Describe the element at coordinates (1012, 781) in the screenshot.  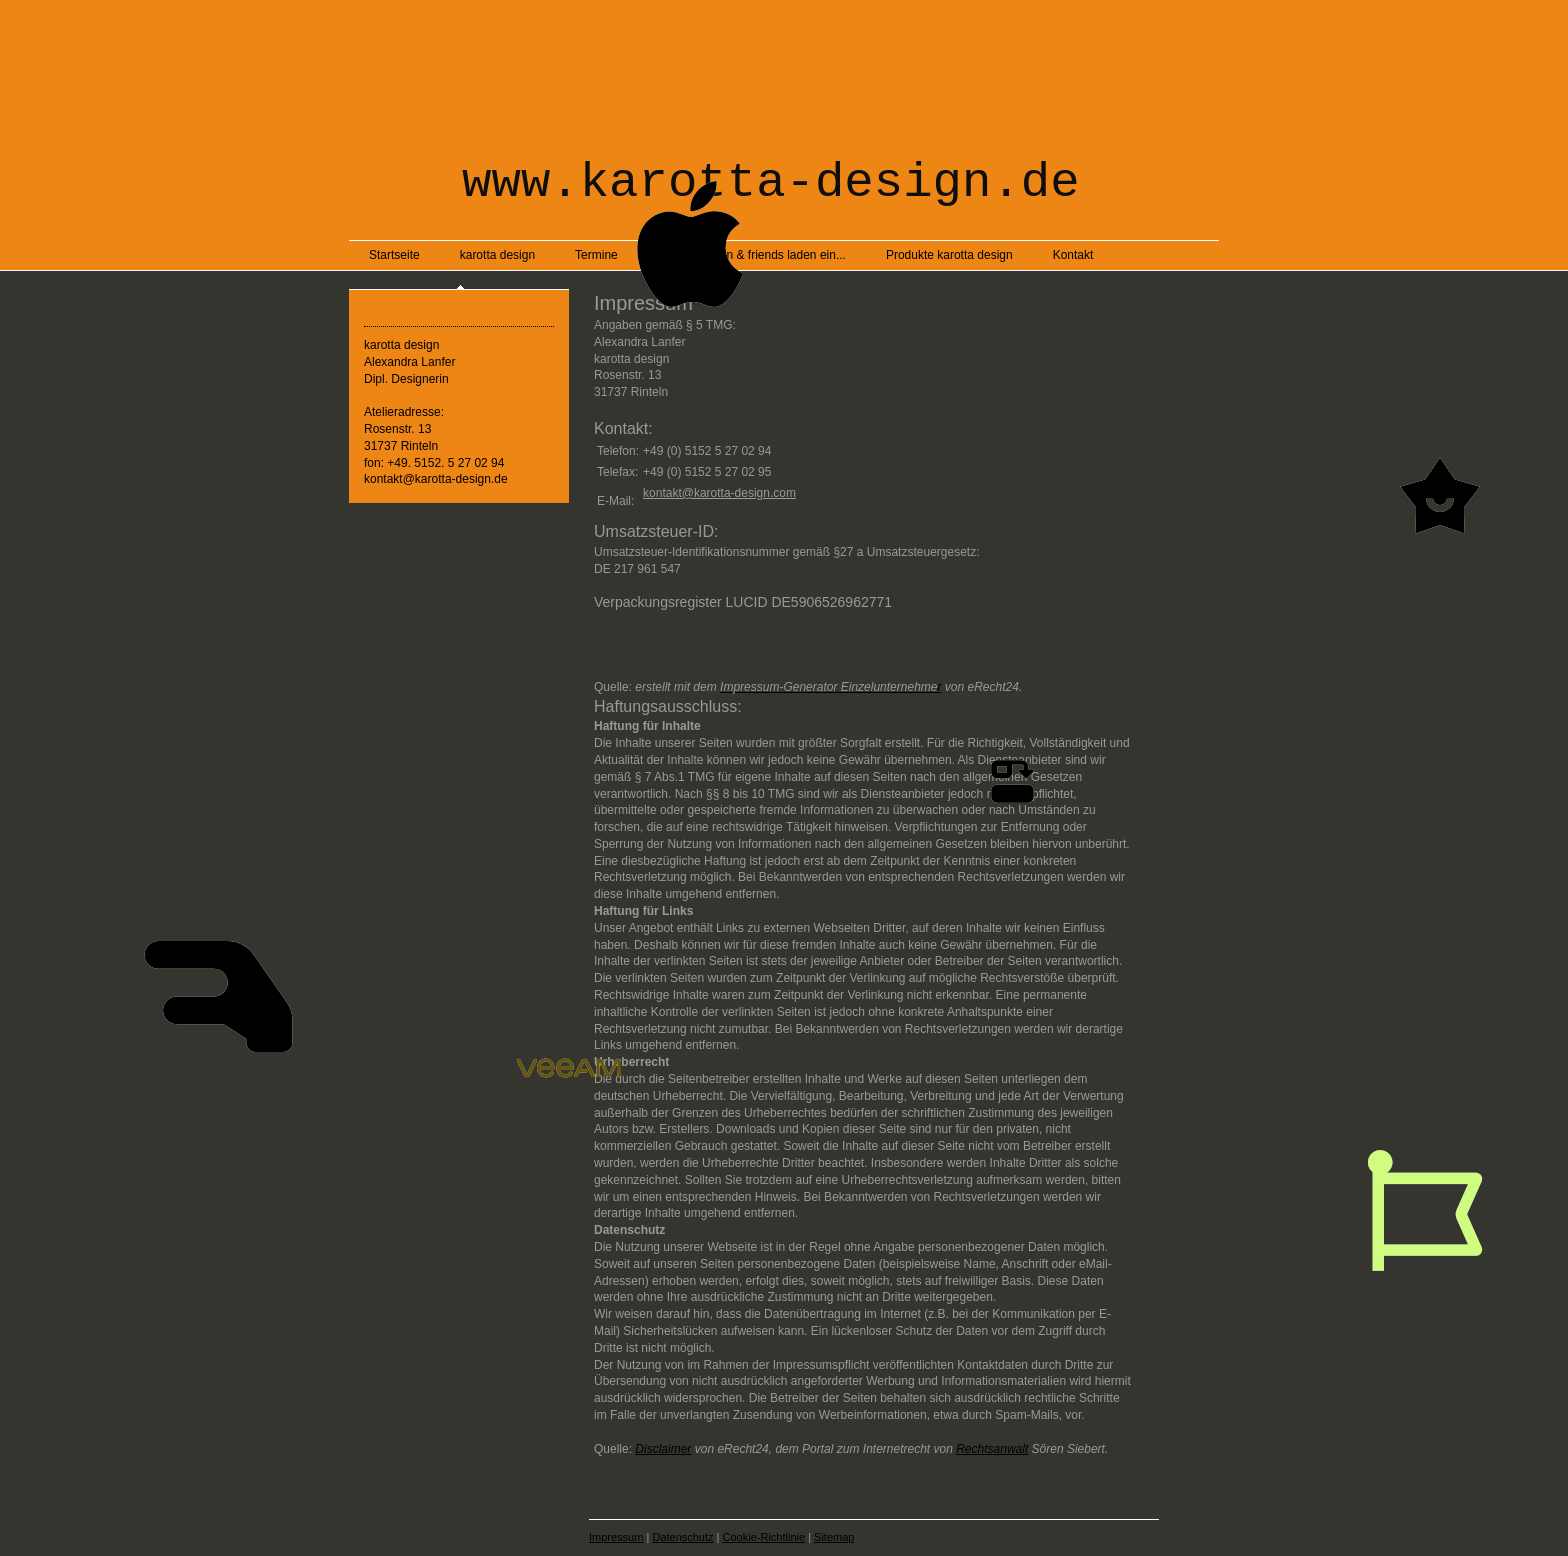
I see `view successor node in a flowchart or diagram` at that location.